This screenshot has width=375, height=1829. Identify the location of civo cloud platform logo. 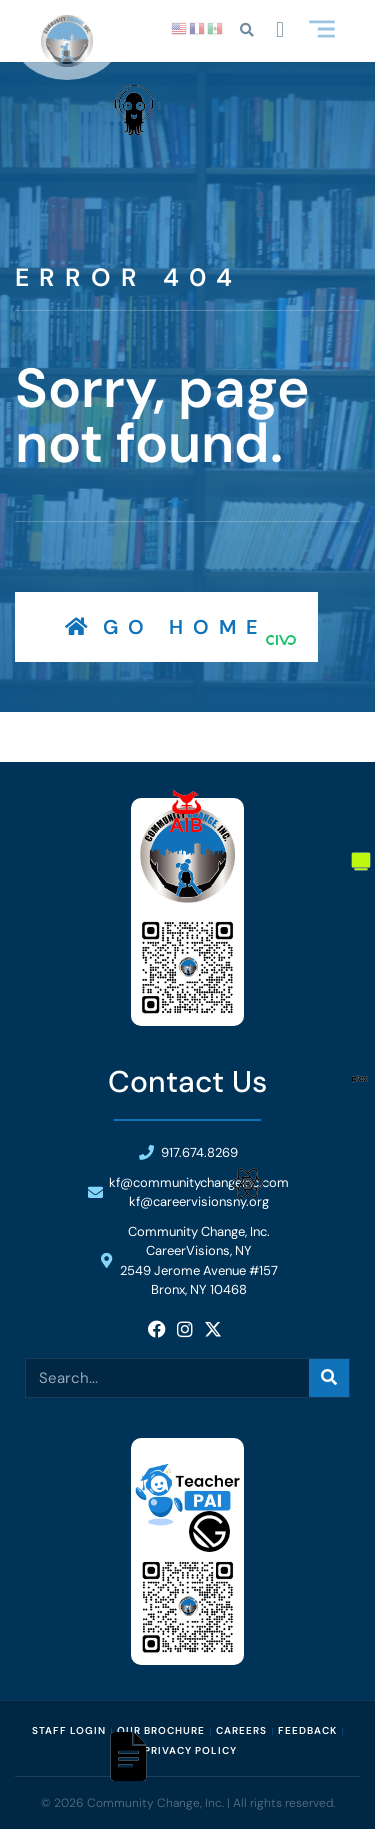
(281, 640).